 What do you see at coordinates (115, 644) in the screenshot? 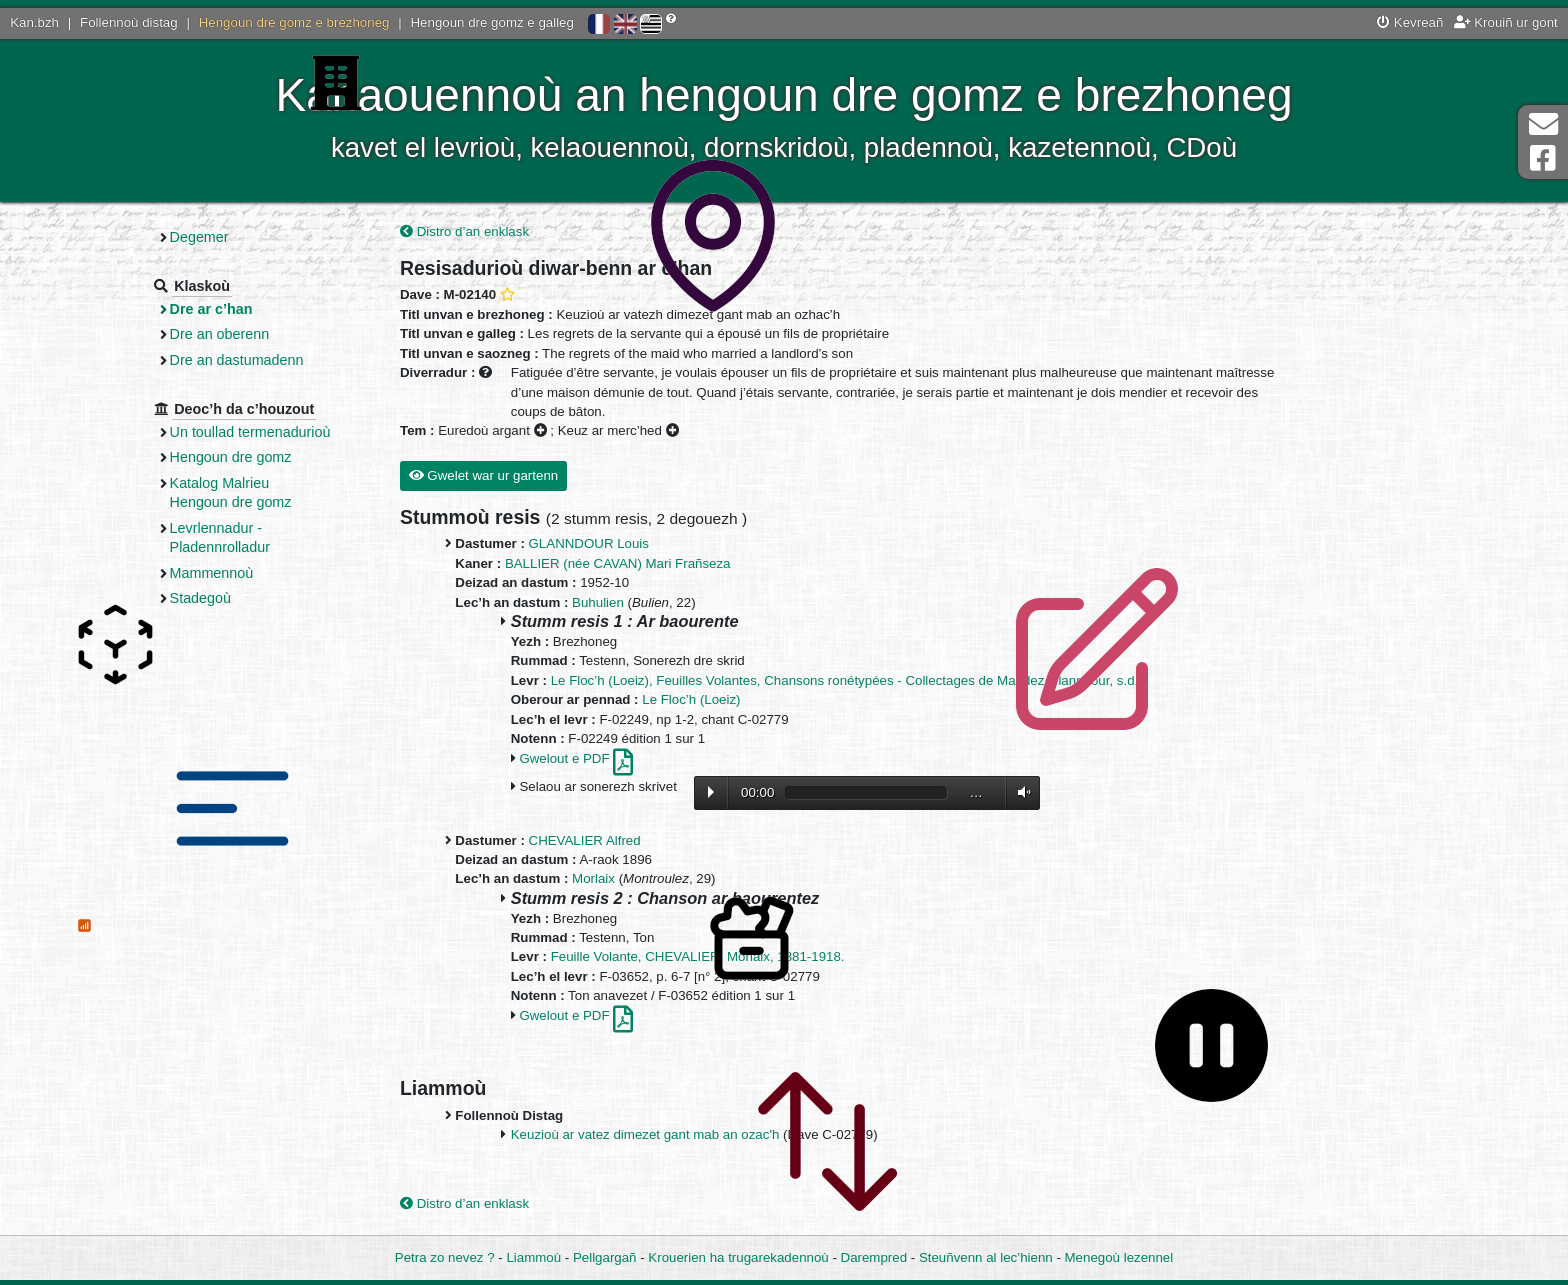
I see `view 3D model or object` at bounding box center [115, 644].